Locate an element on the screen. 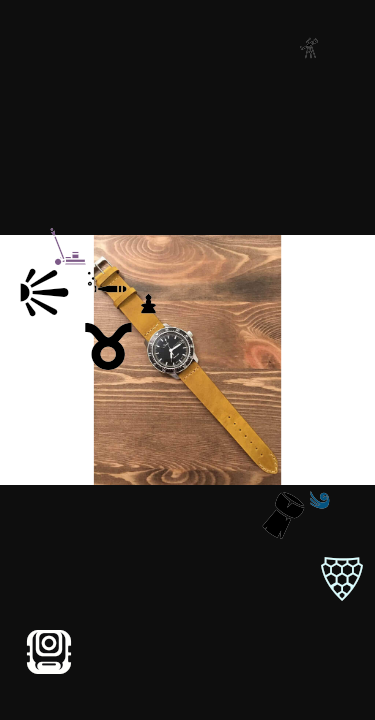 The width and height of the screenshot is (375, 720). equip or select a defensive shield item is located at coordinates (342, 579).